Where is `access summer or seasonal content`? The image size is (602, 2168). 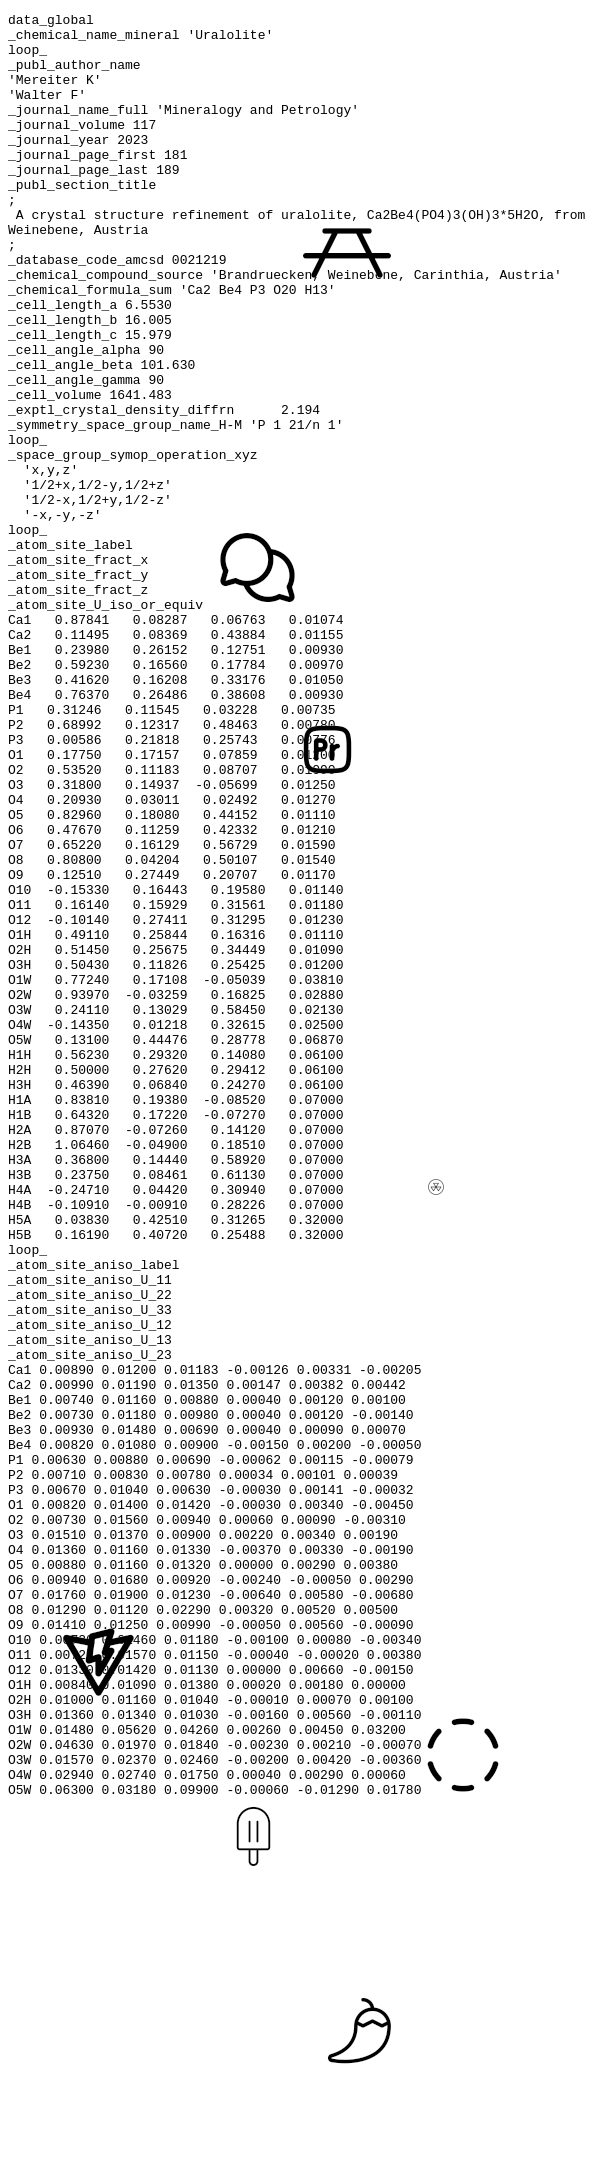
access summer or seasonal content is located at coordinates (253, 1835).